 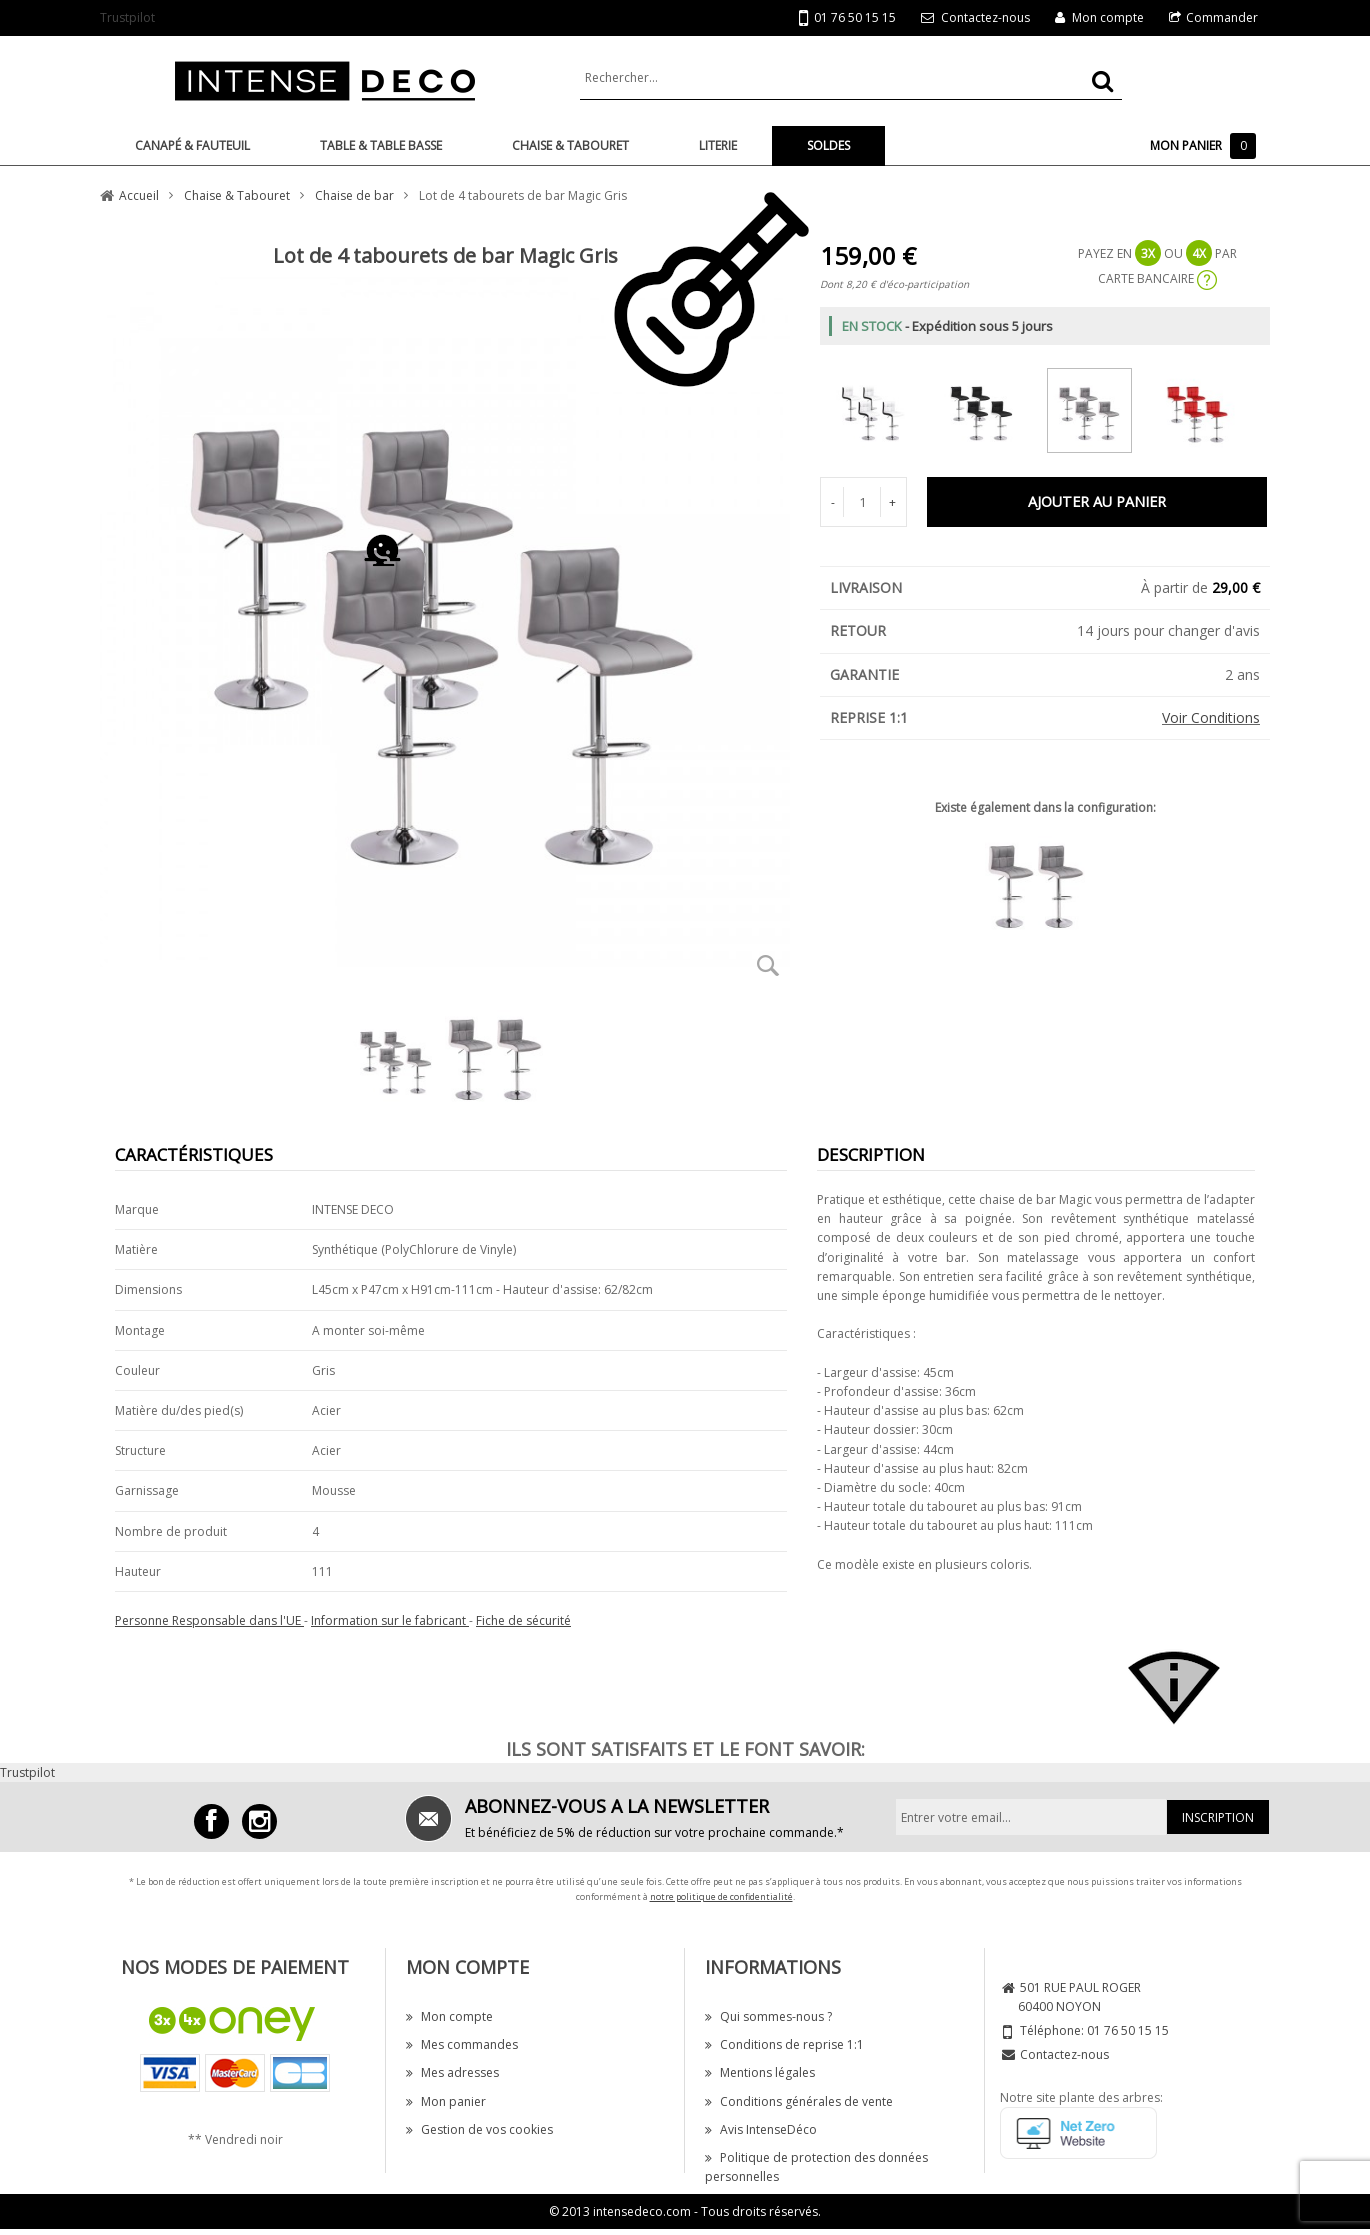 I want to click on view wifi network information, so click(x=1174, y=1686).